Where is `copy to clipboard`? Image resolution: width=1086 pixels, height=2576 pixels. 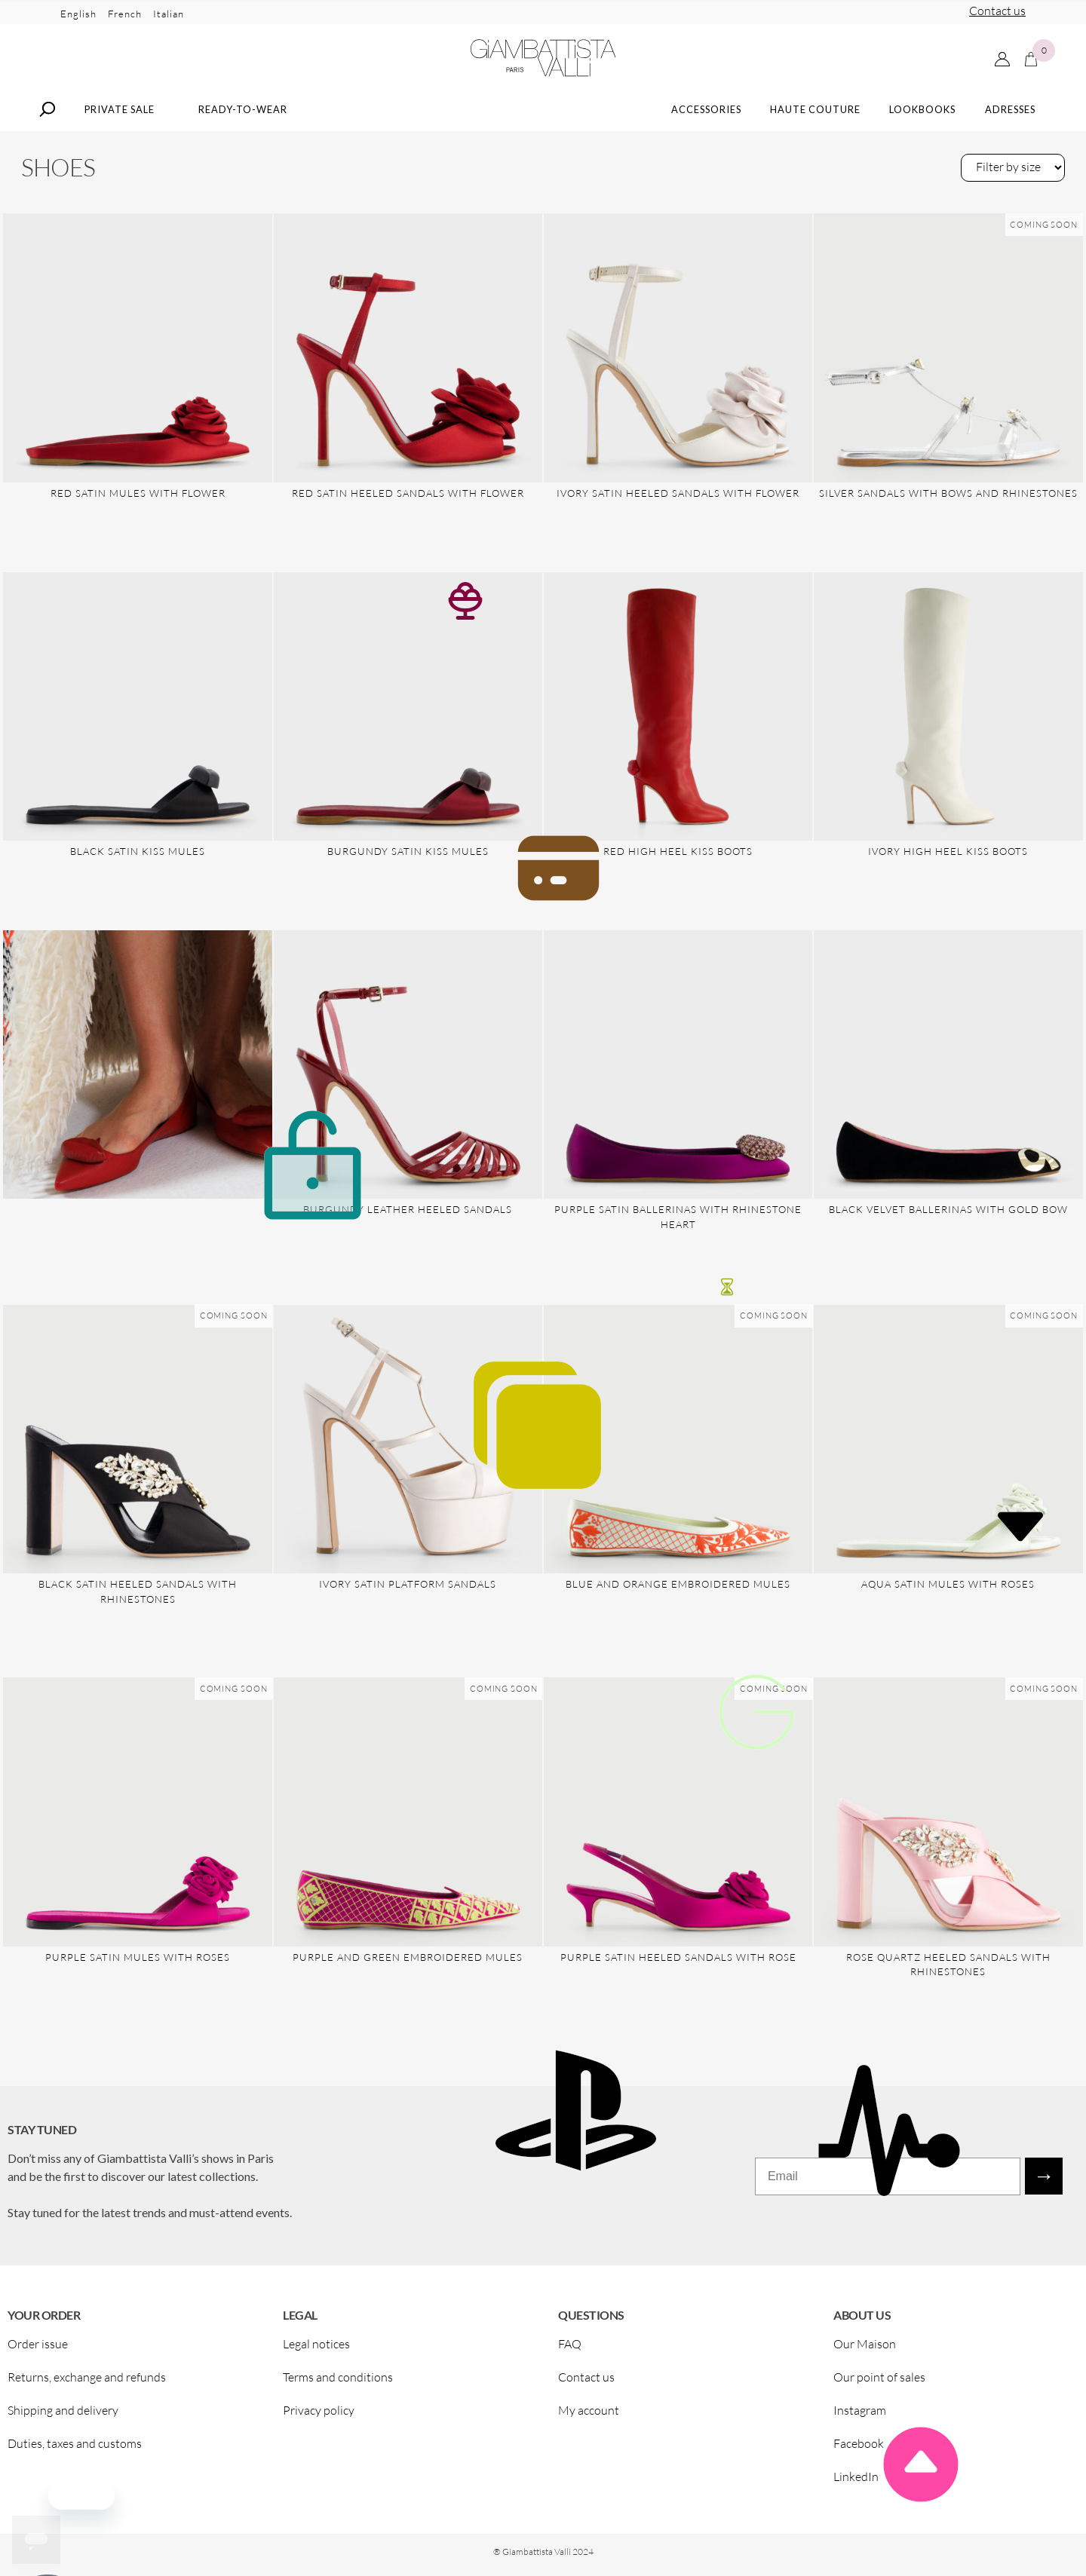 copy to clipboard is located at coordinates (537, 1425).